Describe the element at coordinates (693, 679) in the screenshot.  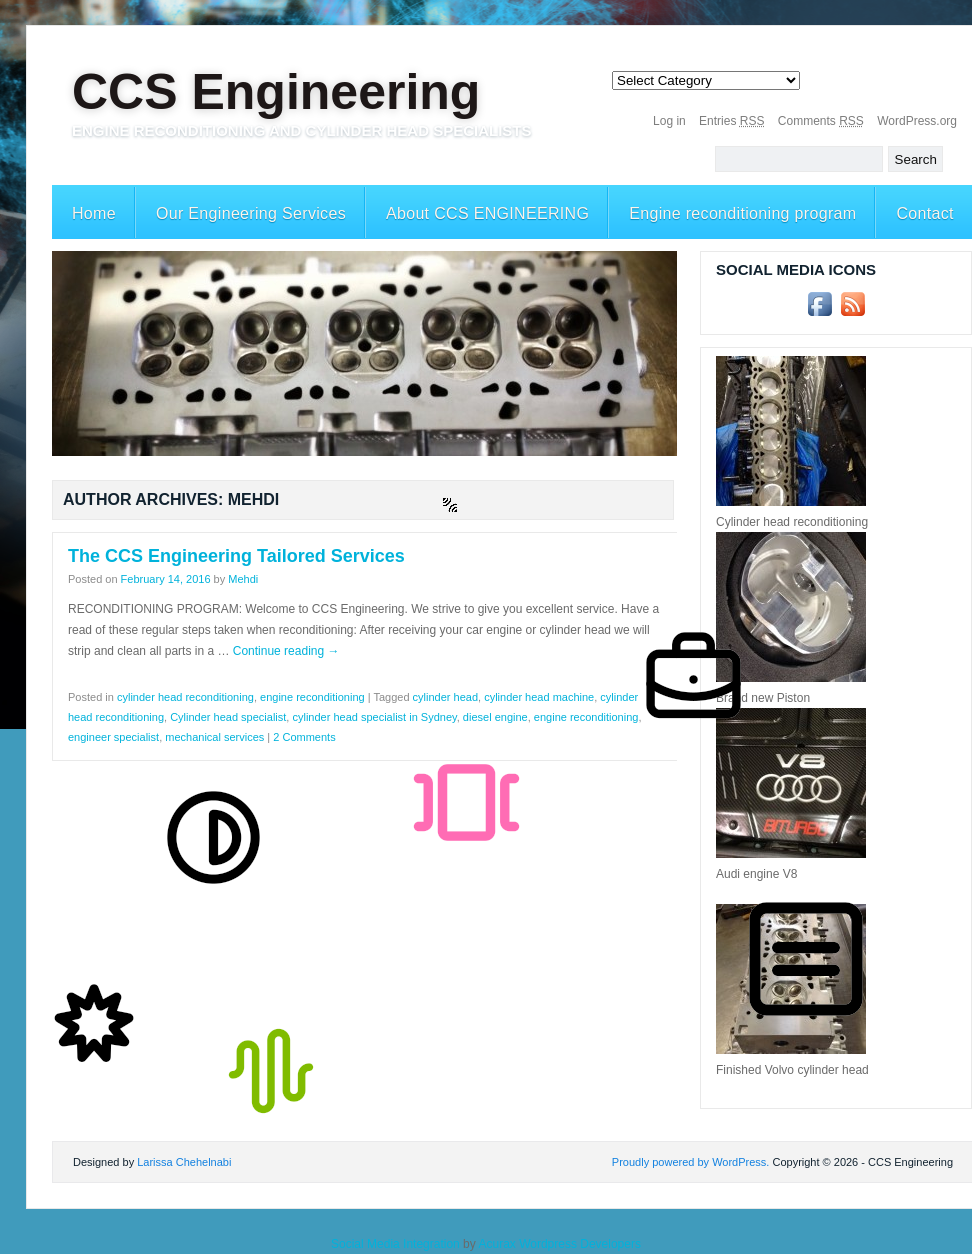
I see `access business or work-related features` at that location.